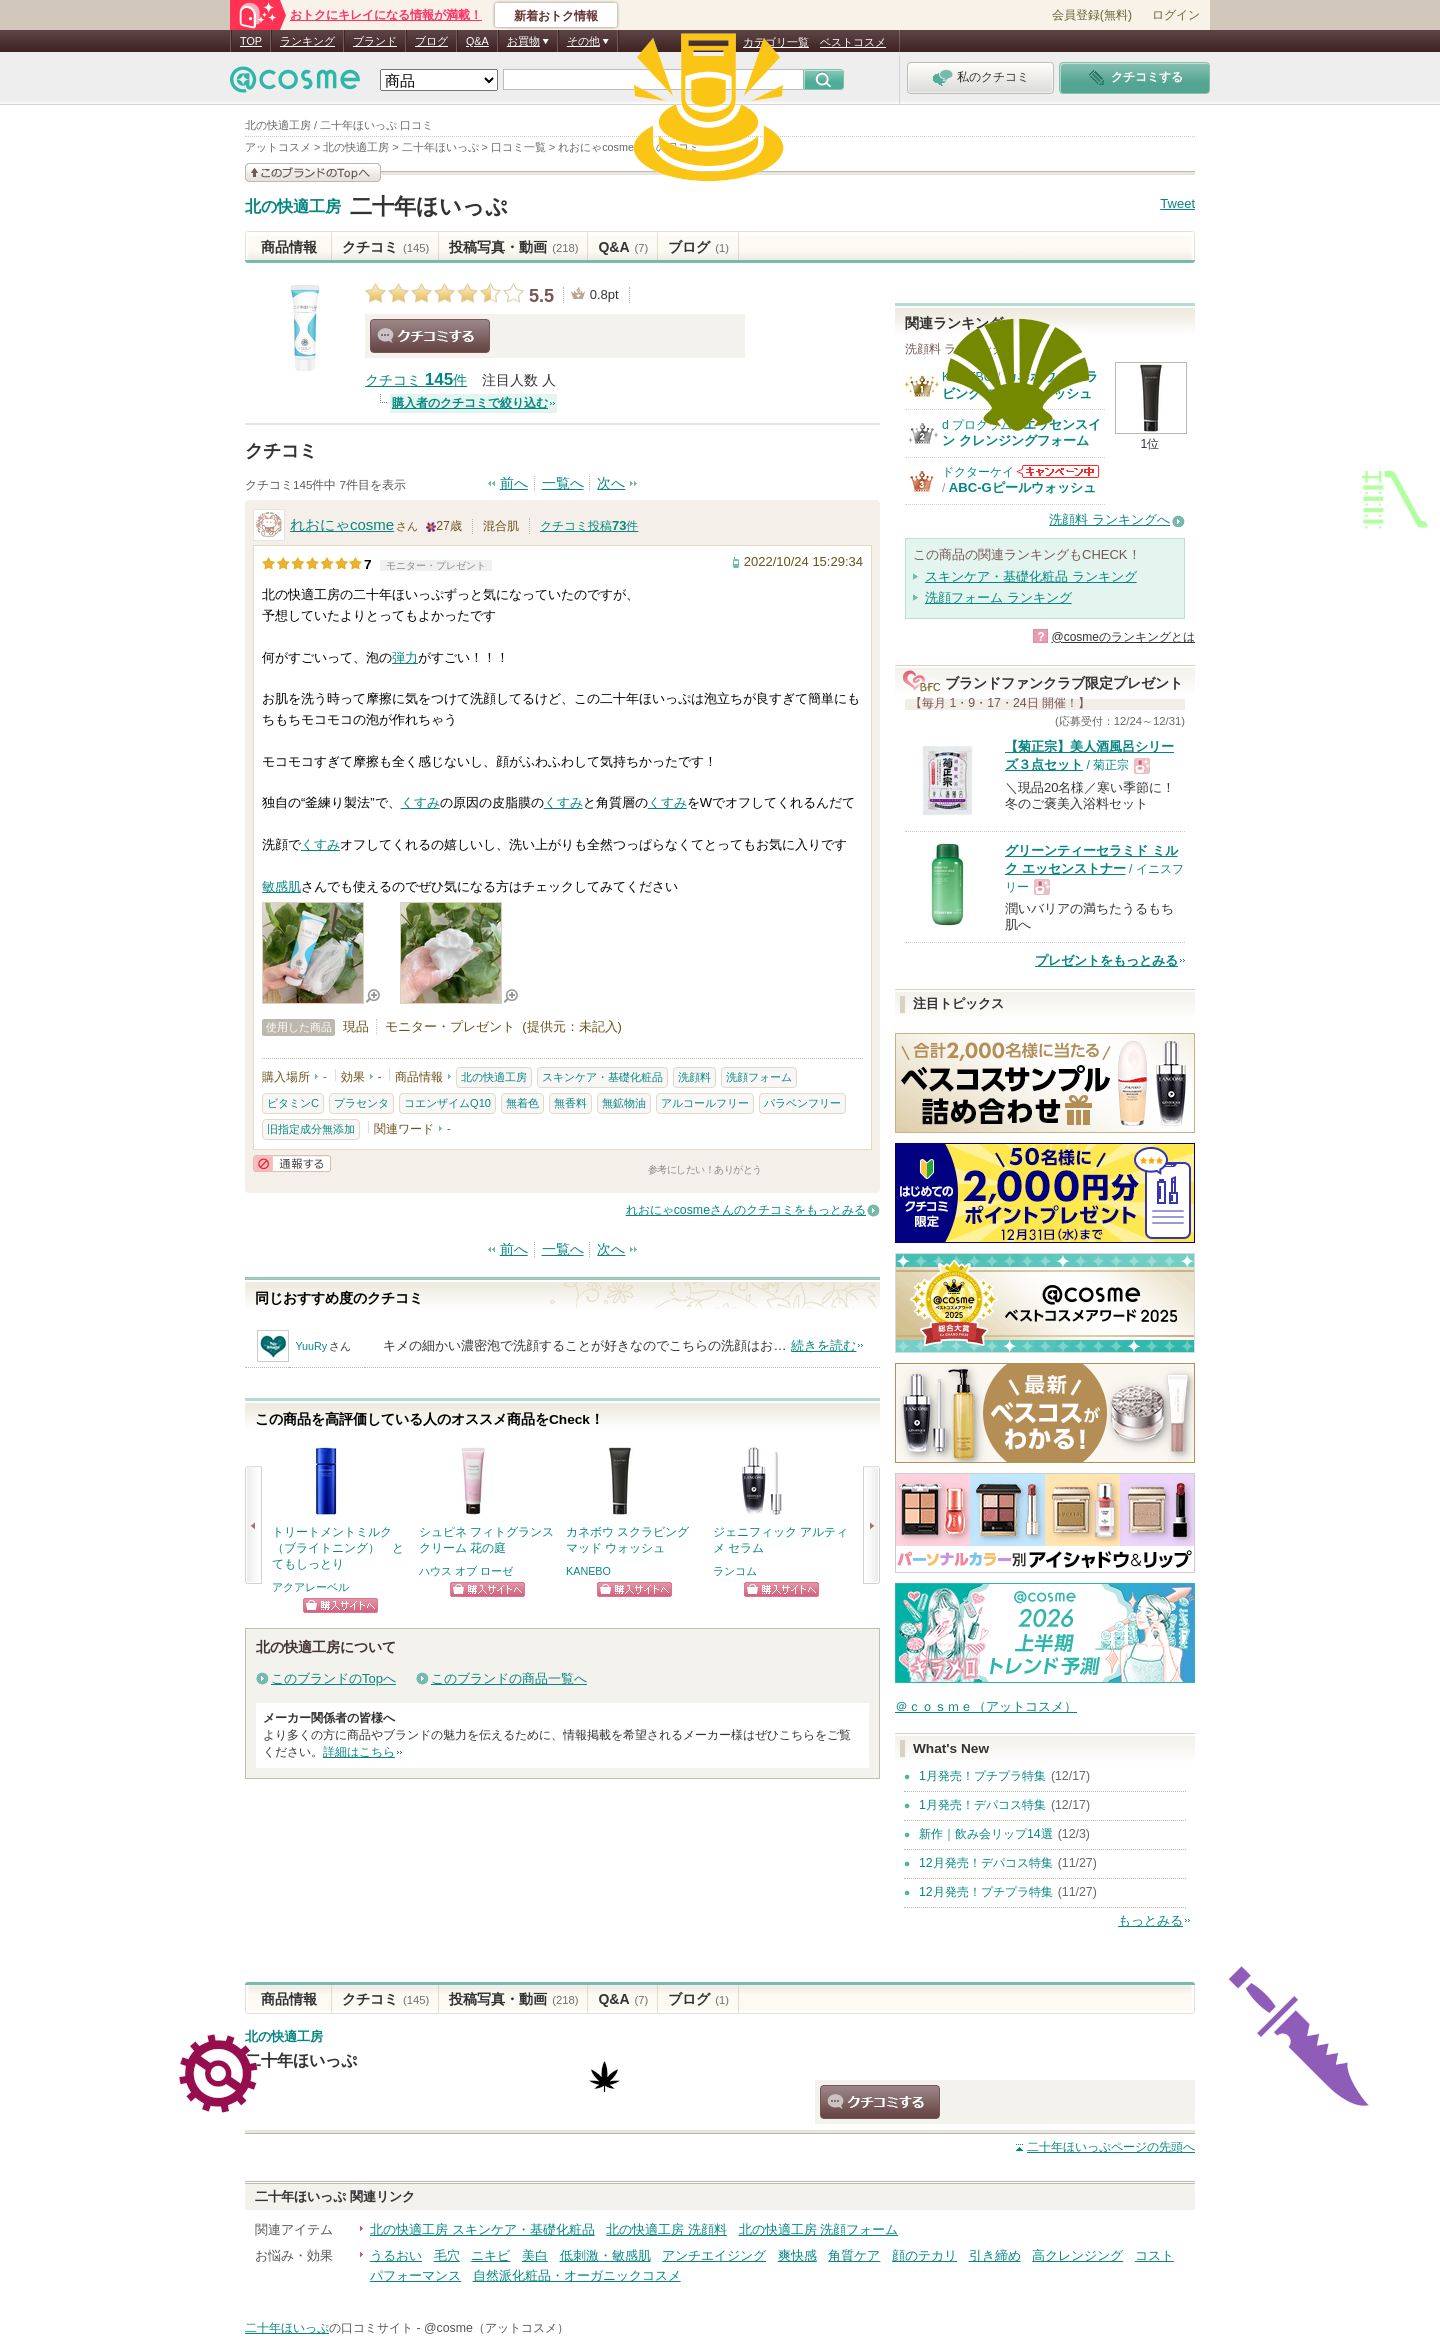  What do you see at coordinates (1018, 373) in the screenshot?
I see `seafood or shellfish category indicator` at bounding box center [1018, 373].